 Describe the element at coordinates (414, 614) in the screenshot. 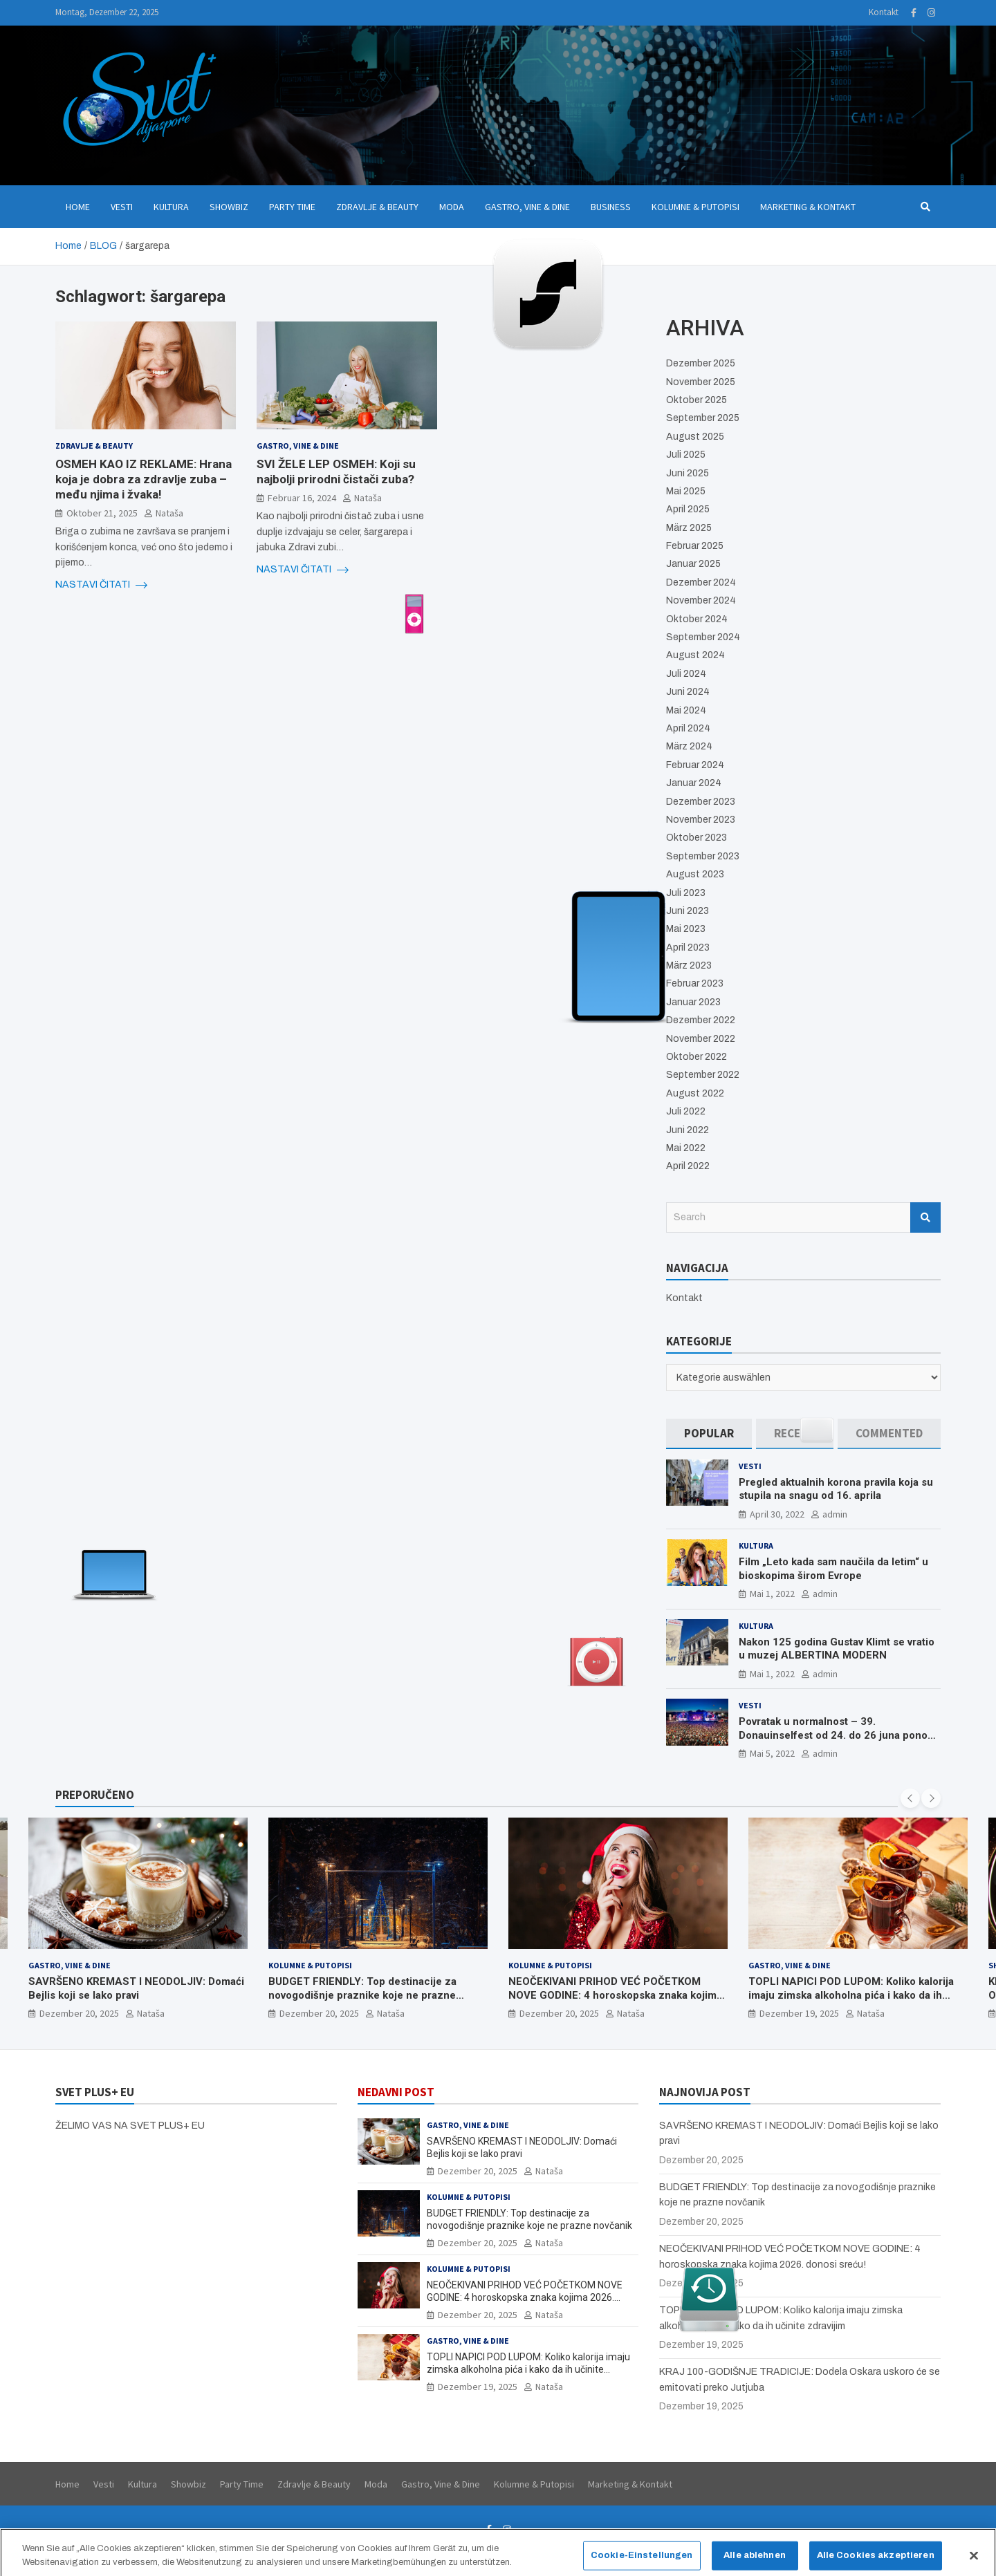

I see `iPod nano device in pink` at that location.